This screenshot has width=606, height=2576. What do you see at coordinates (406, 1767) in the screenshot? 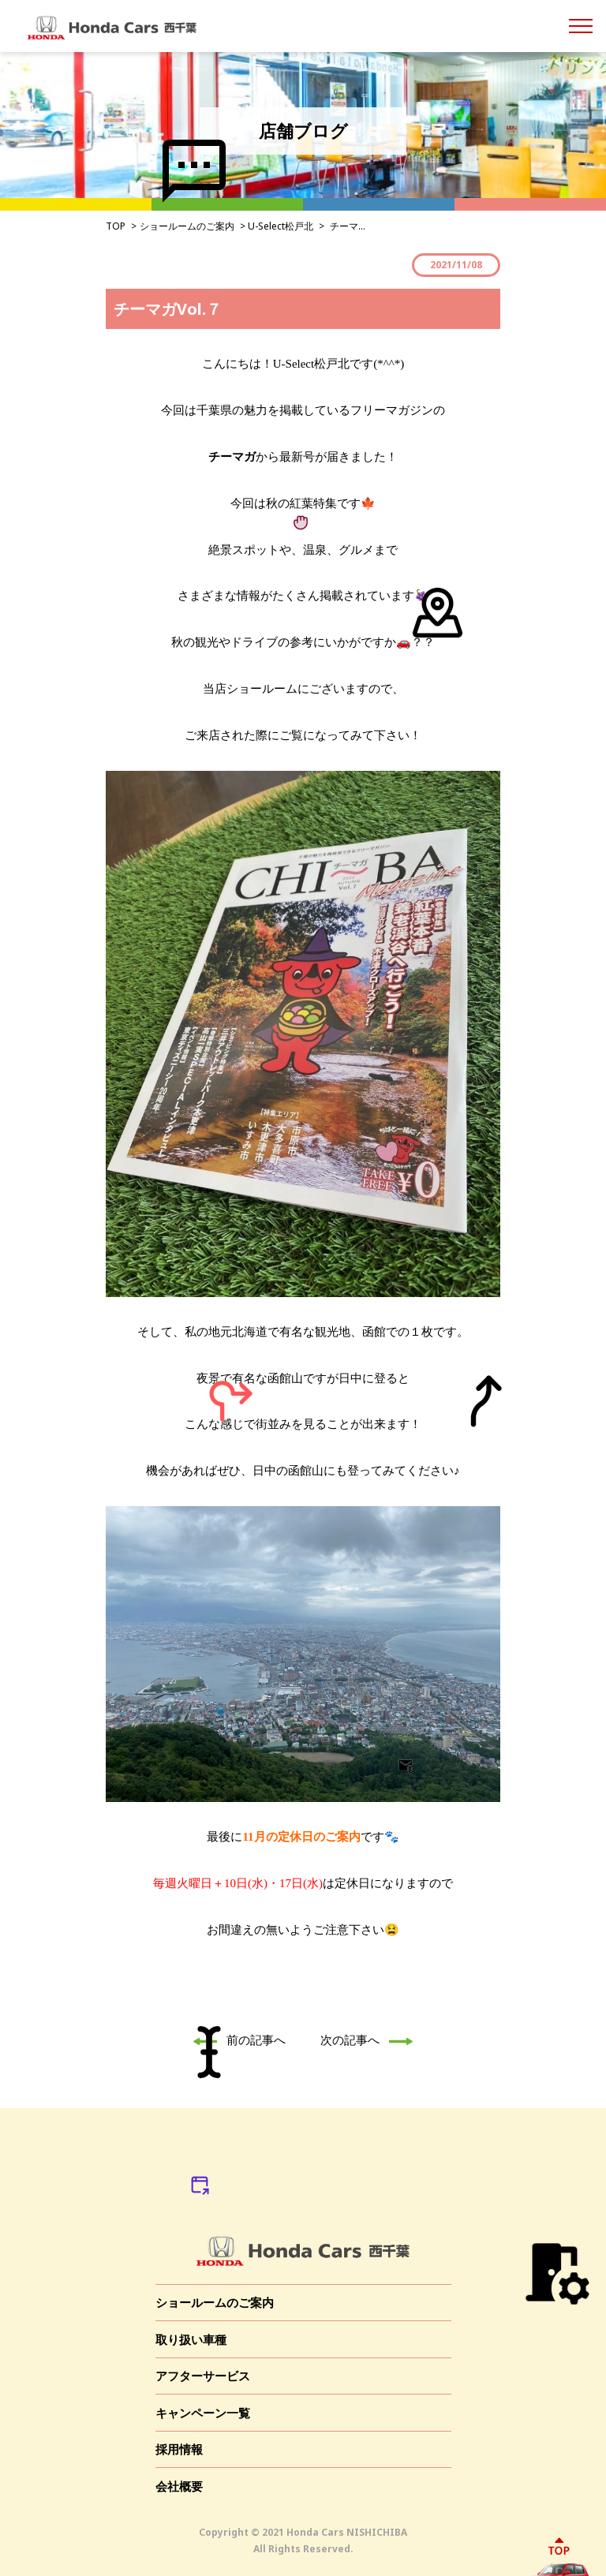
I see `attach a file to an email` at bounding box center [406, 1767].